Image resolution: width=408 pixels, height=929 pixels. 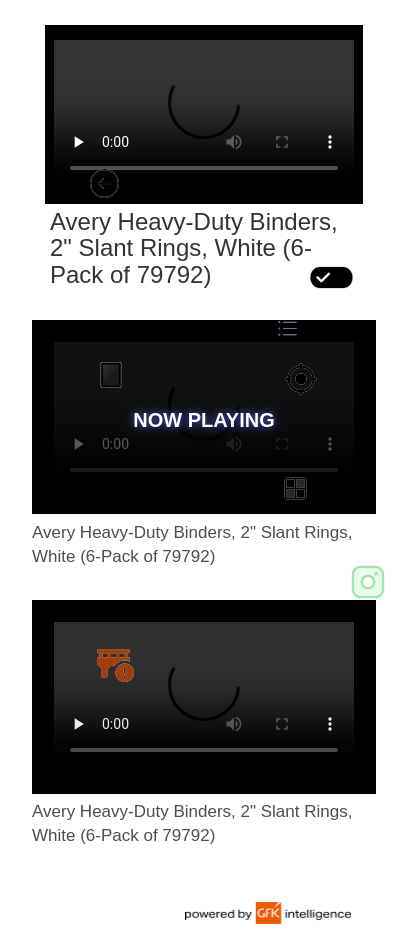 I want to click on go back to the previous screen, so click(x=104, y=183).